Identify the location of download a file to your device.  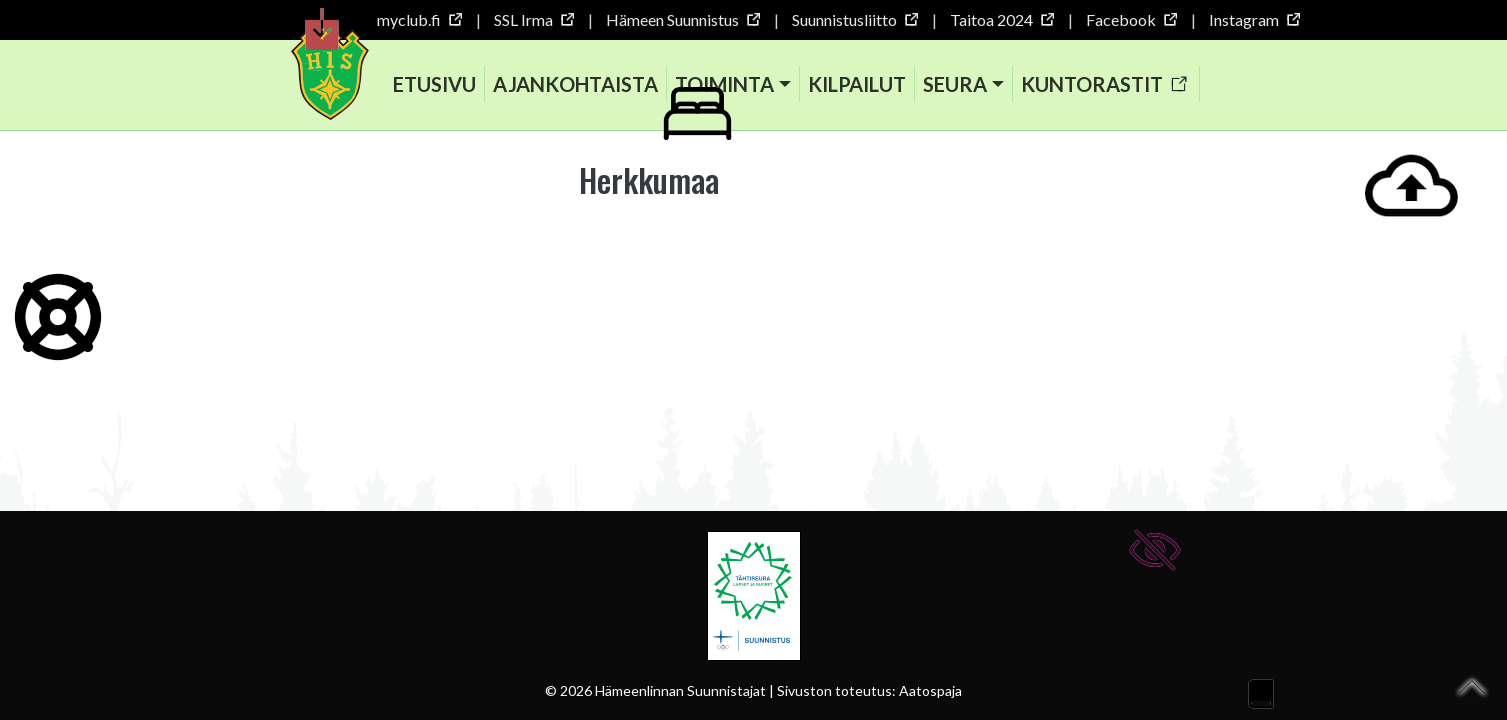
(322, 29).